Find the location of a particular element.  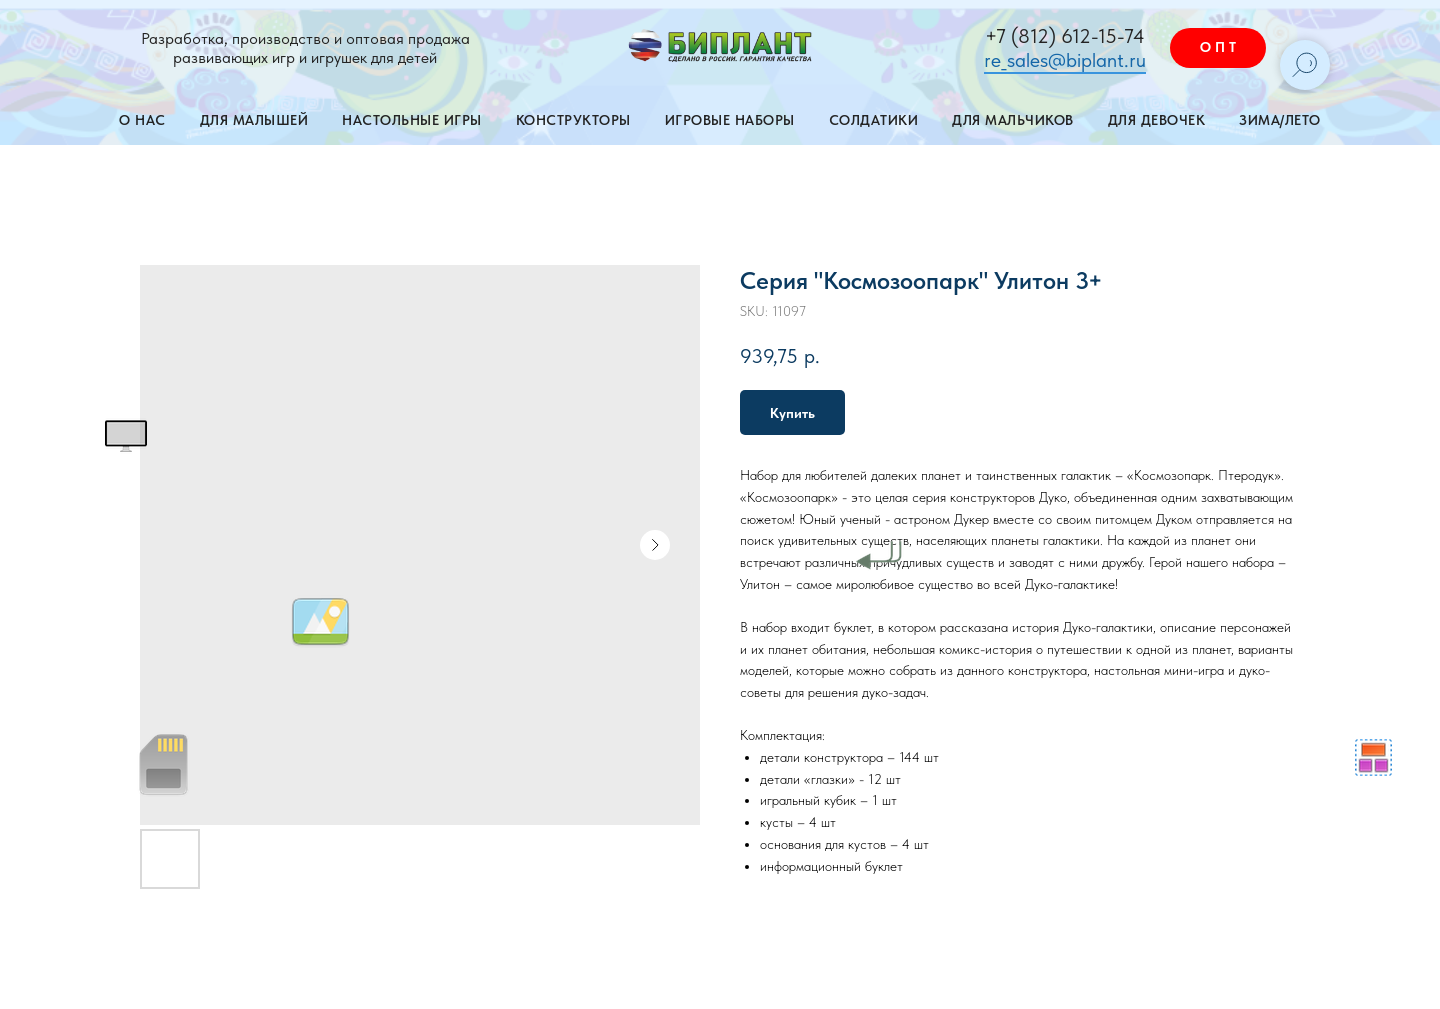

open the photo gallery app is located at coordinates (320, 621).